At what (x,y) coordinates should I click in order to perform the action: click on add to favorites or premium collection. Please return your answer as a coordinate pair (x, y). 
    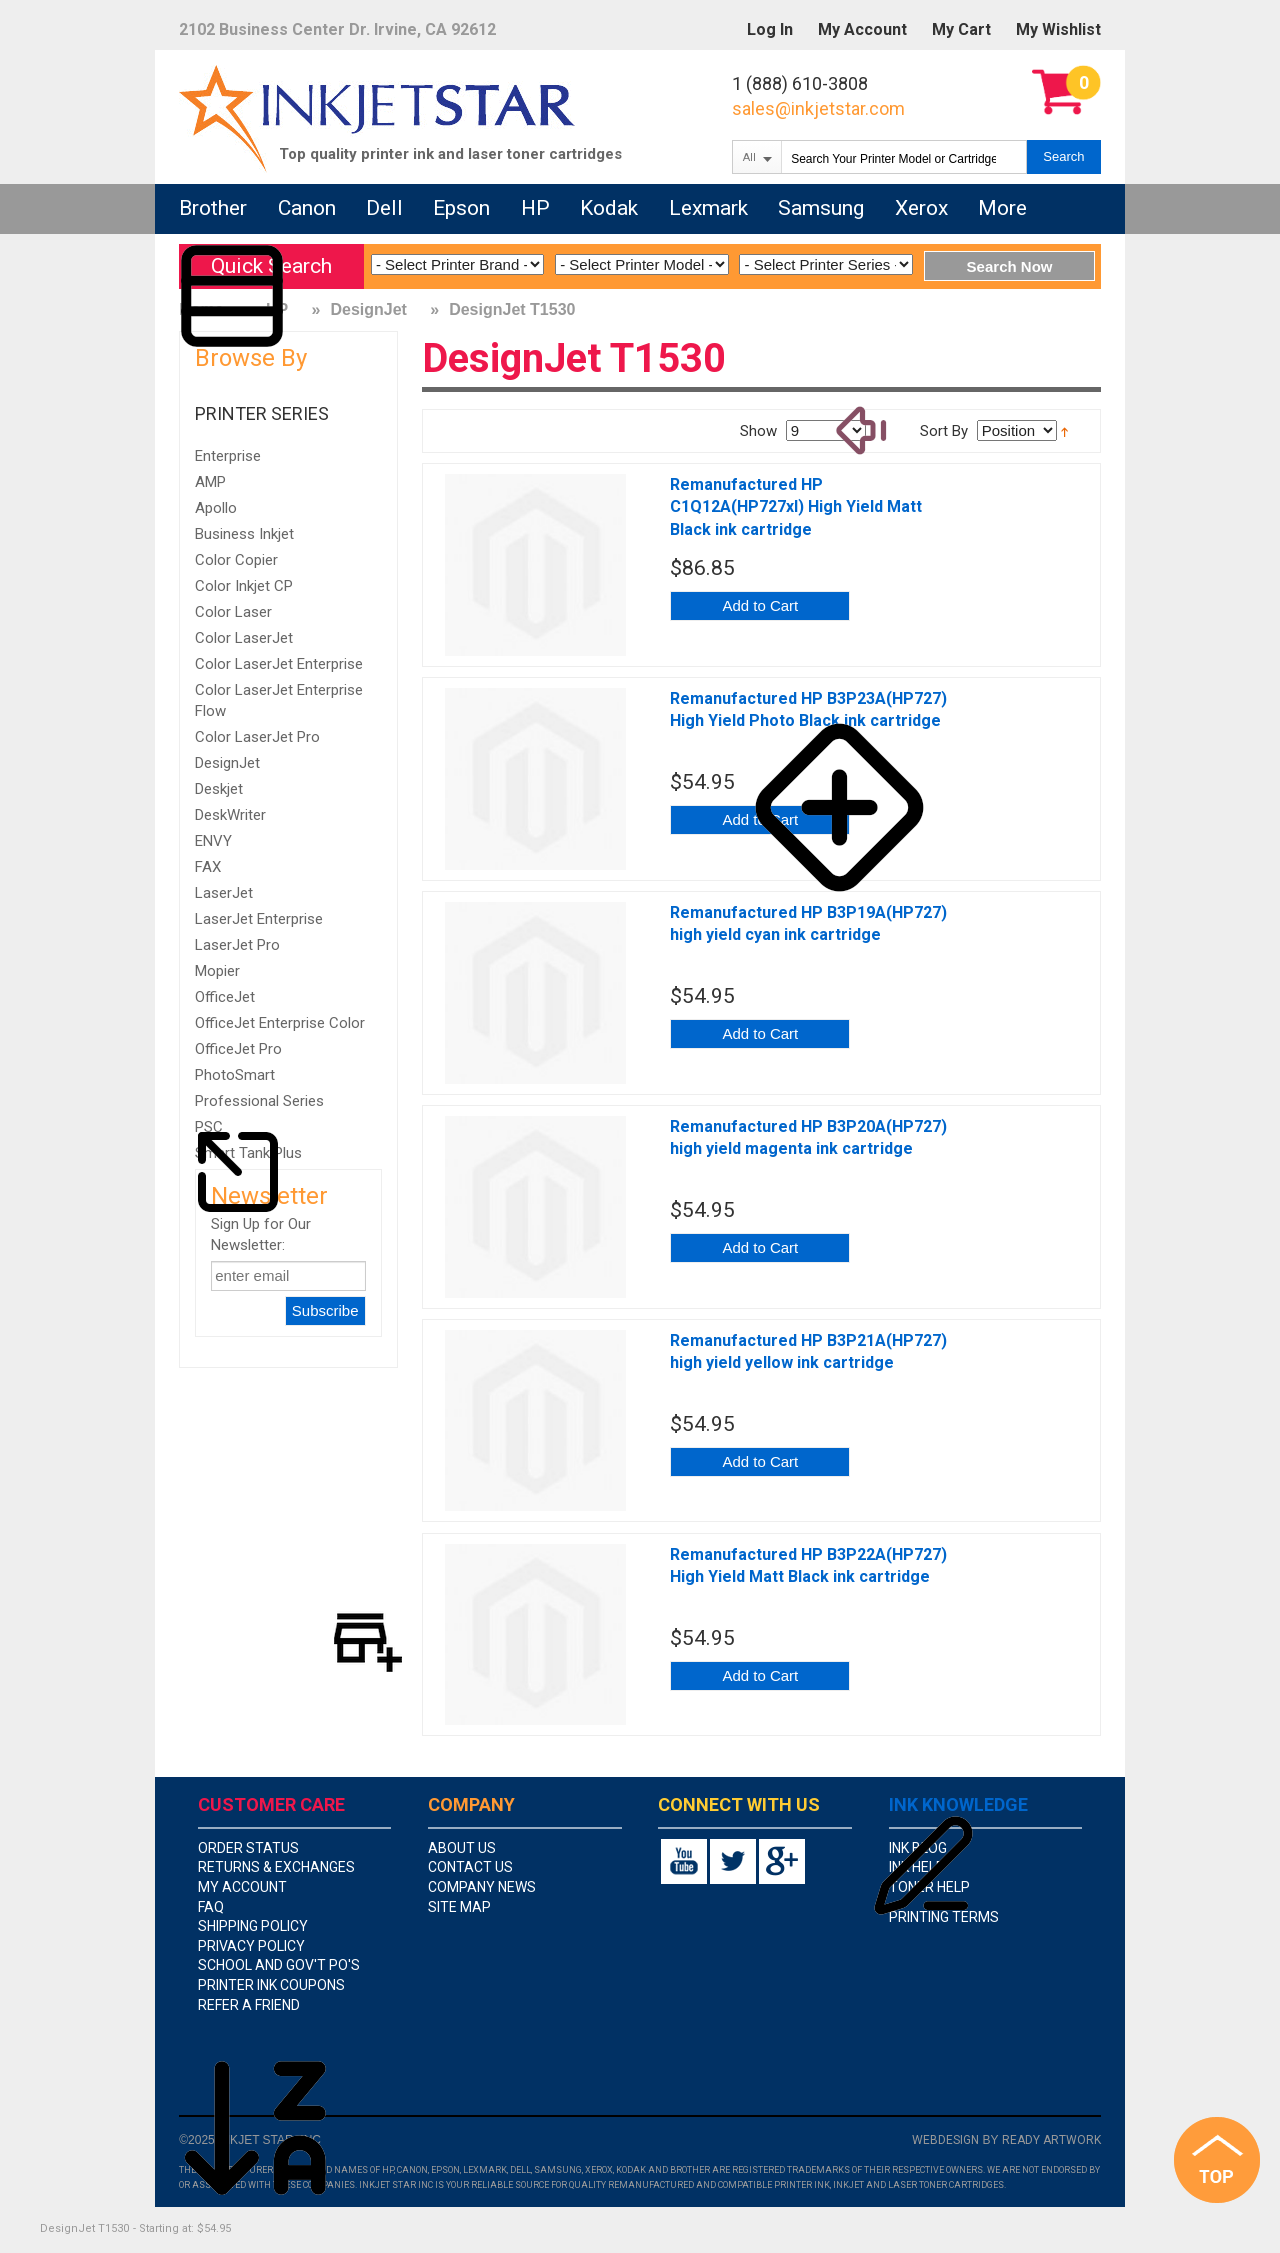
    Looking at the image, I should click on (839, 807).